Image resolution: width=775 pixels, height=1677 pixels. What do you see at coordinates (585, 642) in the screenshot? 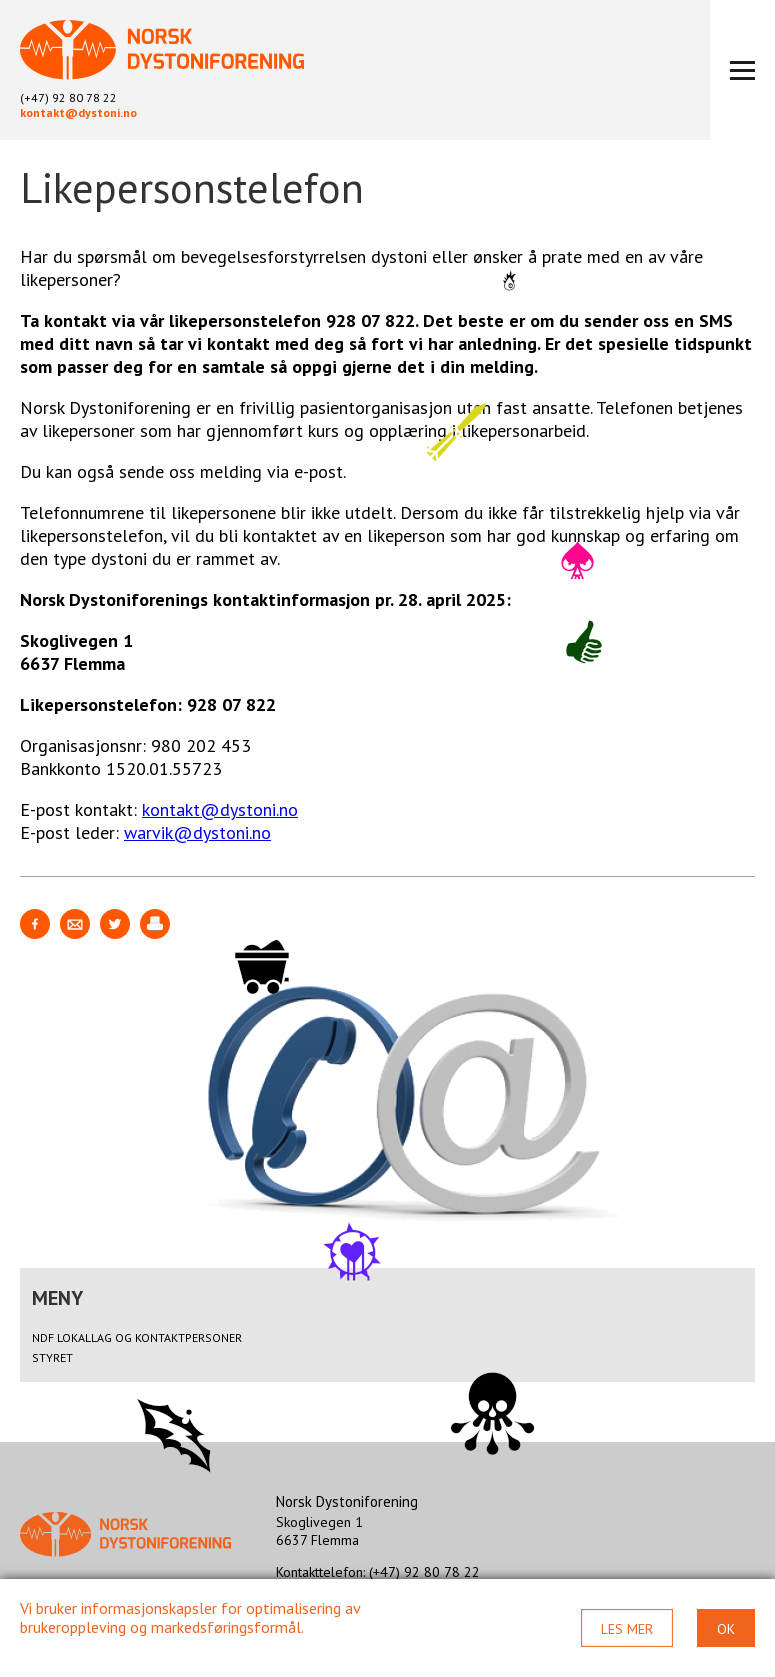
I see `like or upvote content` at bounding box center [585, 642].